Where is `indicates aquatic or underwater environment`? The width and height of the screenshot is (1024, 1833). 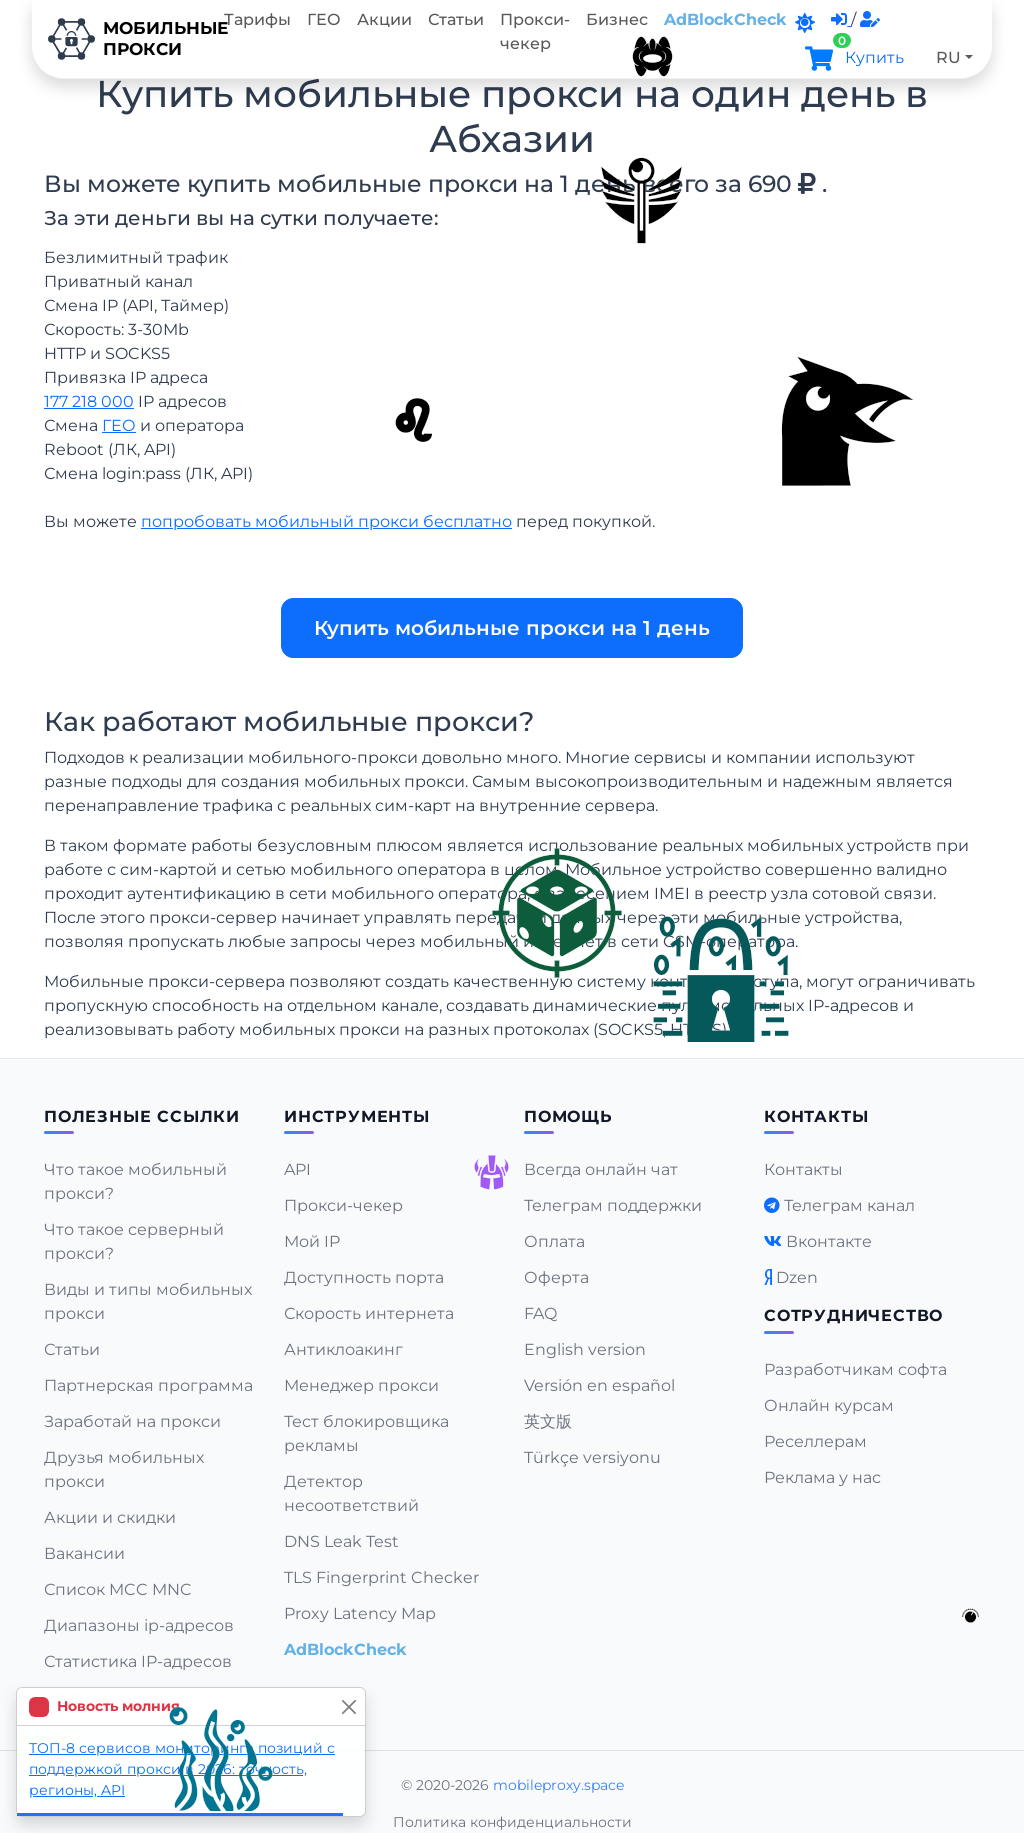
indicates aquatic or underwater environment is located at coordinates (221, 1759).